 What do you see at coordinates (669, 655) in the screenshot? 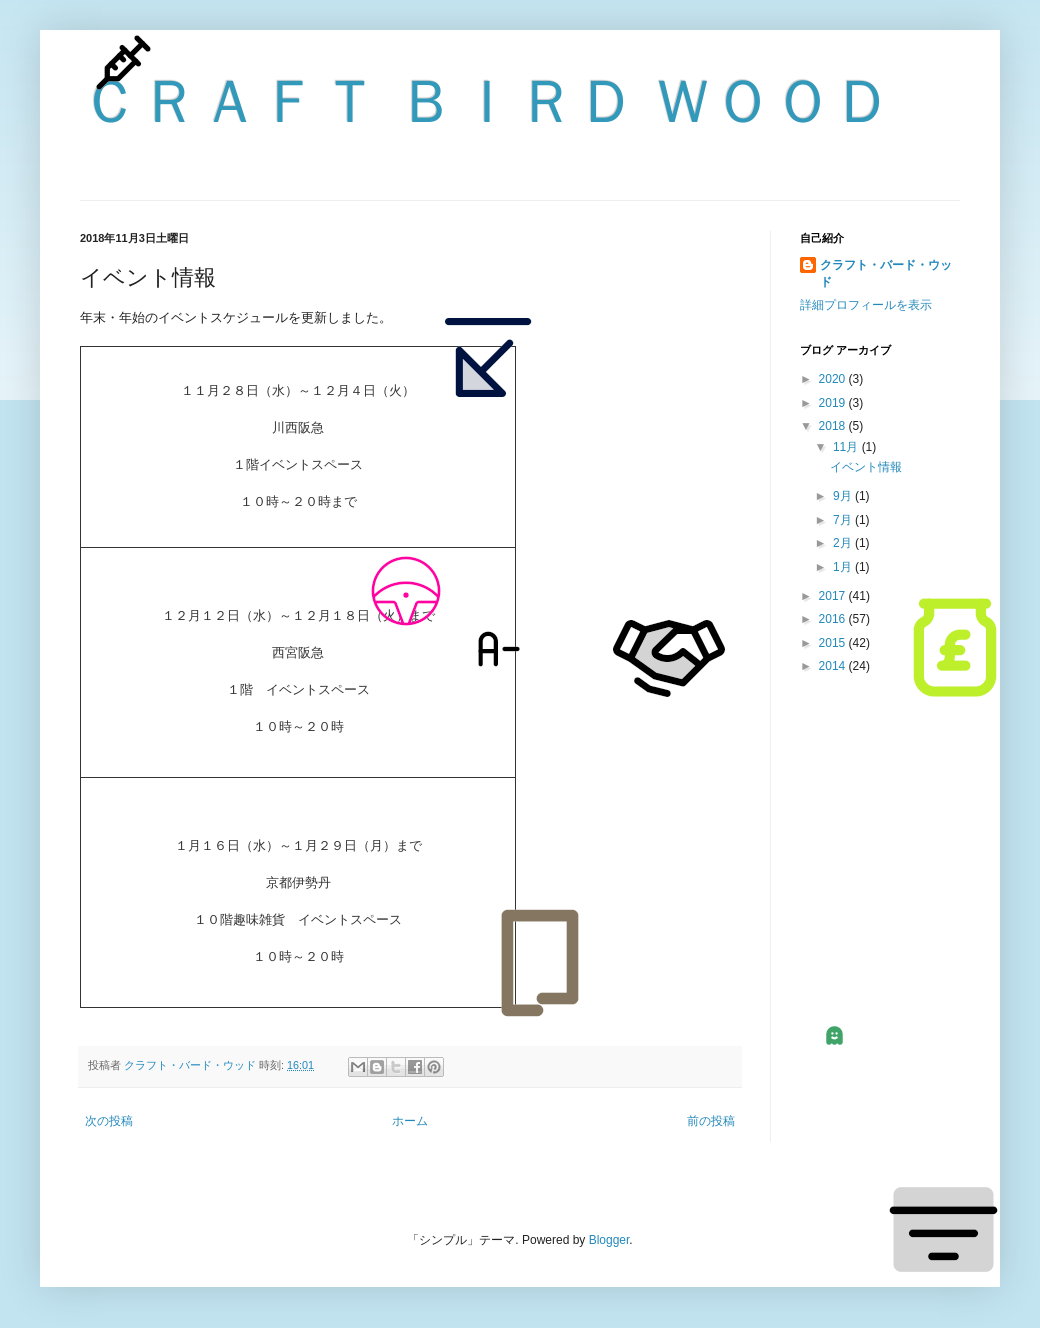
I see `indicates a partnership or collaboration feature` at bounding box center [669, 655].